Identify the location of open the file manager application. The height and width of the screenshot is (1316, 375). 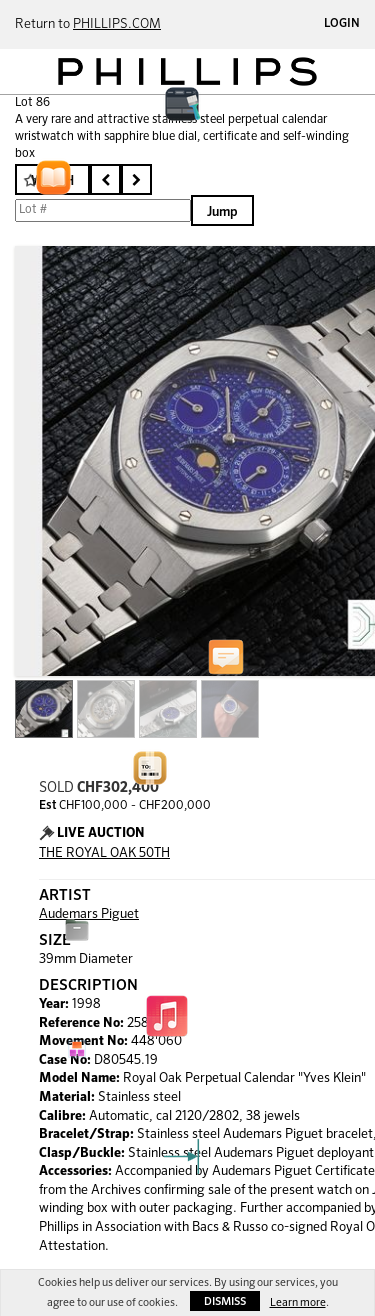
(77, 930).